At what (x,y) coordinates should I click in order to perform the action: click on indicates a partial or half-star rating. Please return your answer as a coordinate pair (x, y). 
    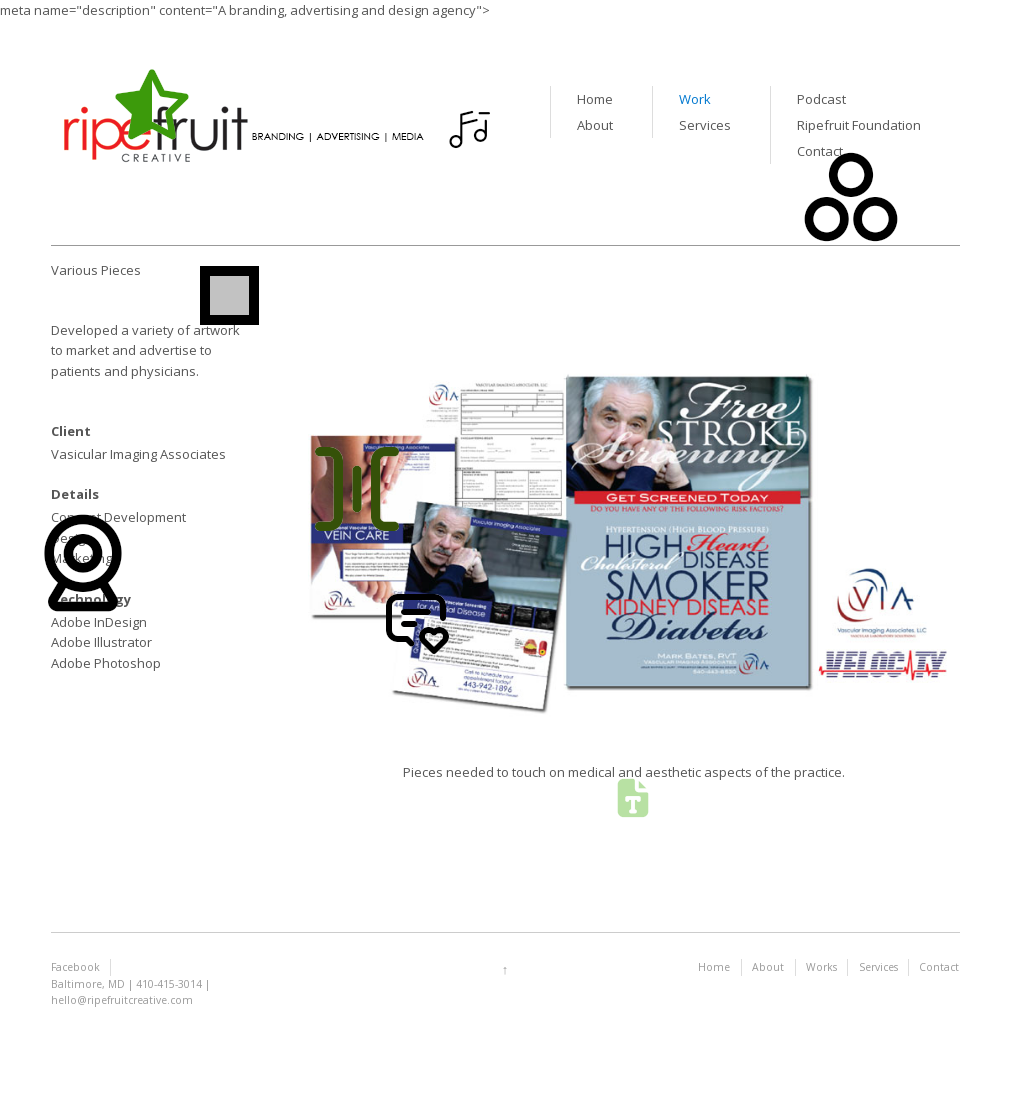
    Looking at the image, I should click on (152, 106).